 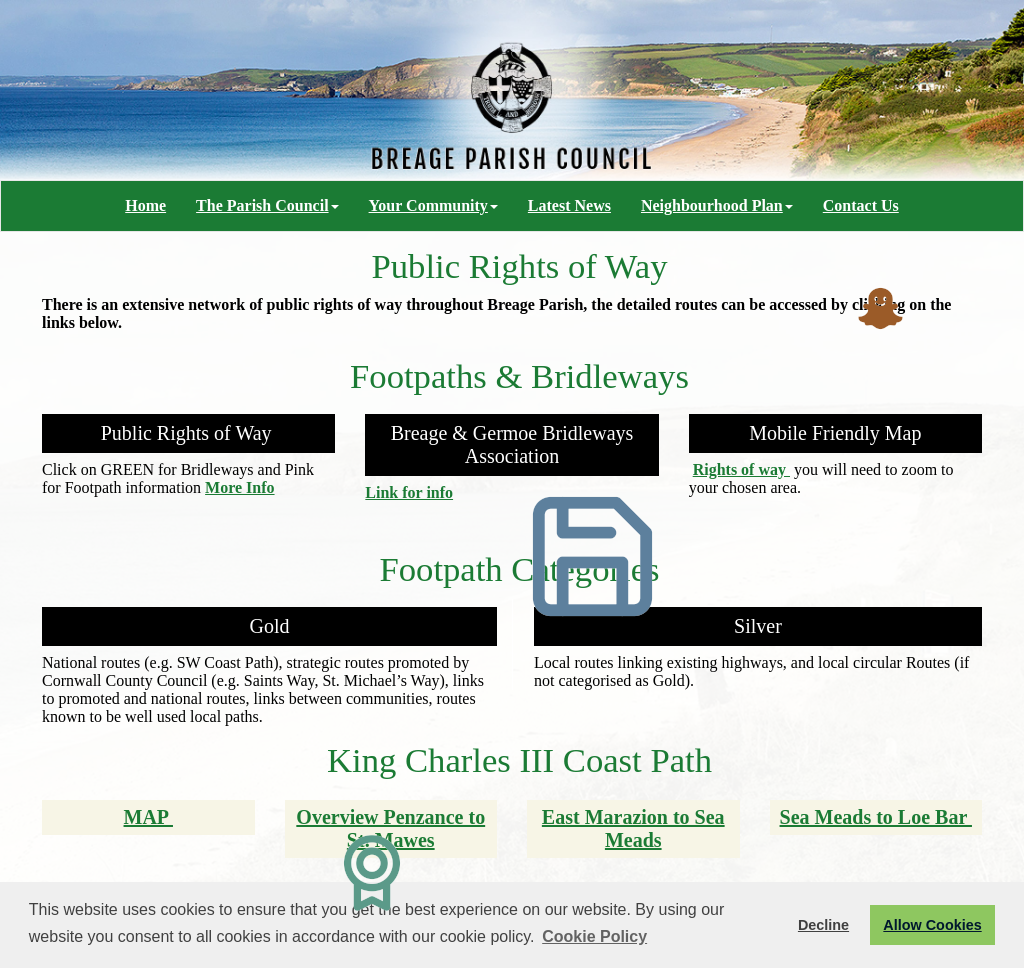 What do you see at coordinates (372, 873) in the screenshot?
I see `view achievements or awards` at bounding box center [372, 873].